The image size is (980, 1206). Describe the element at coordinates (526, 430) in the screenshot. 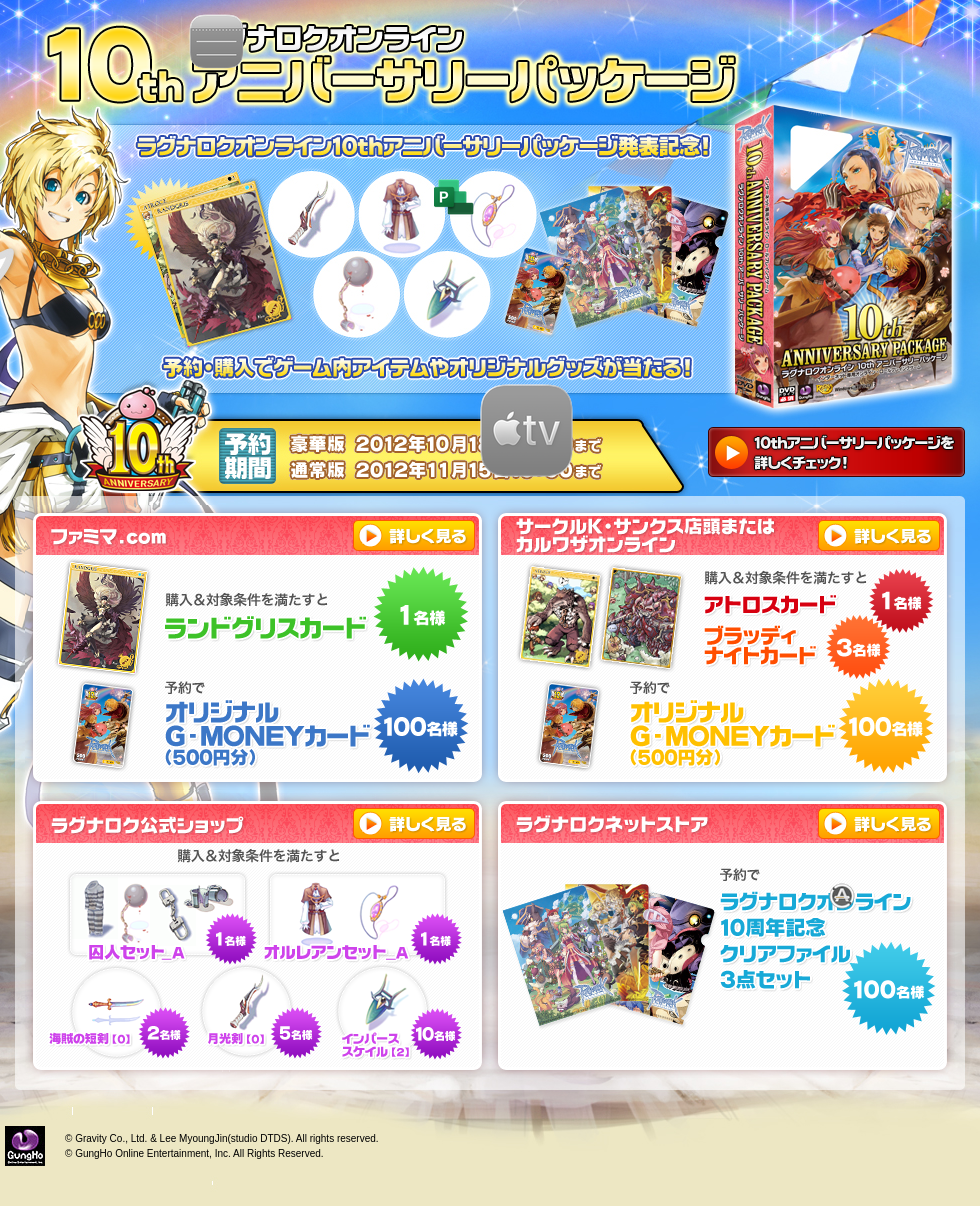

I see `open the Apple TV app` at that location.